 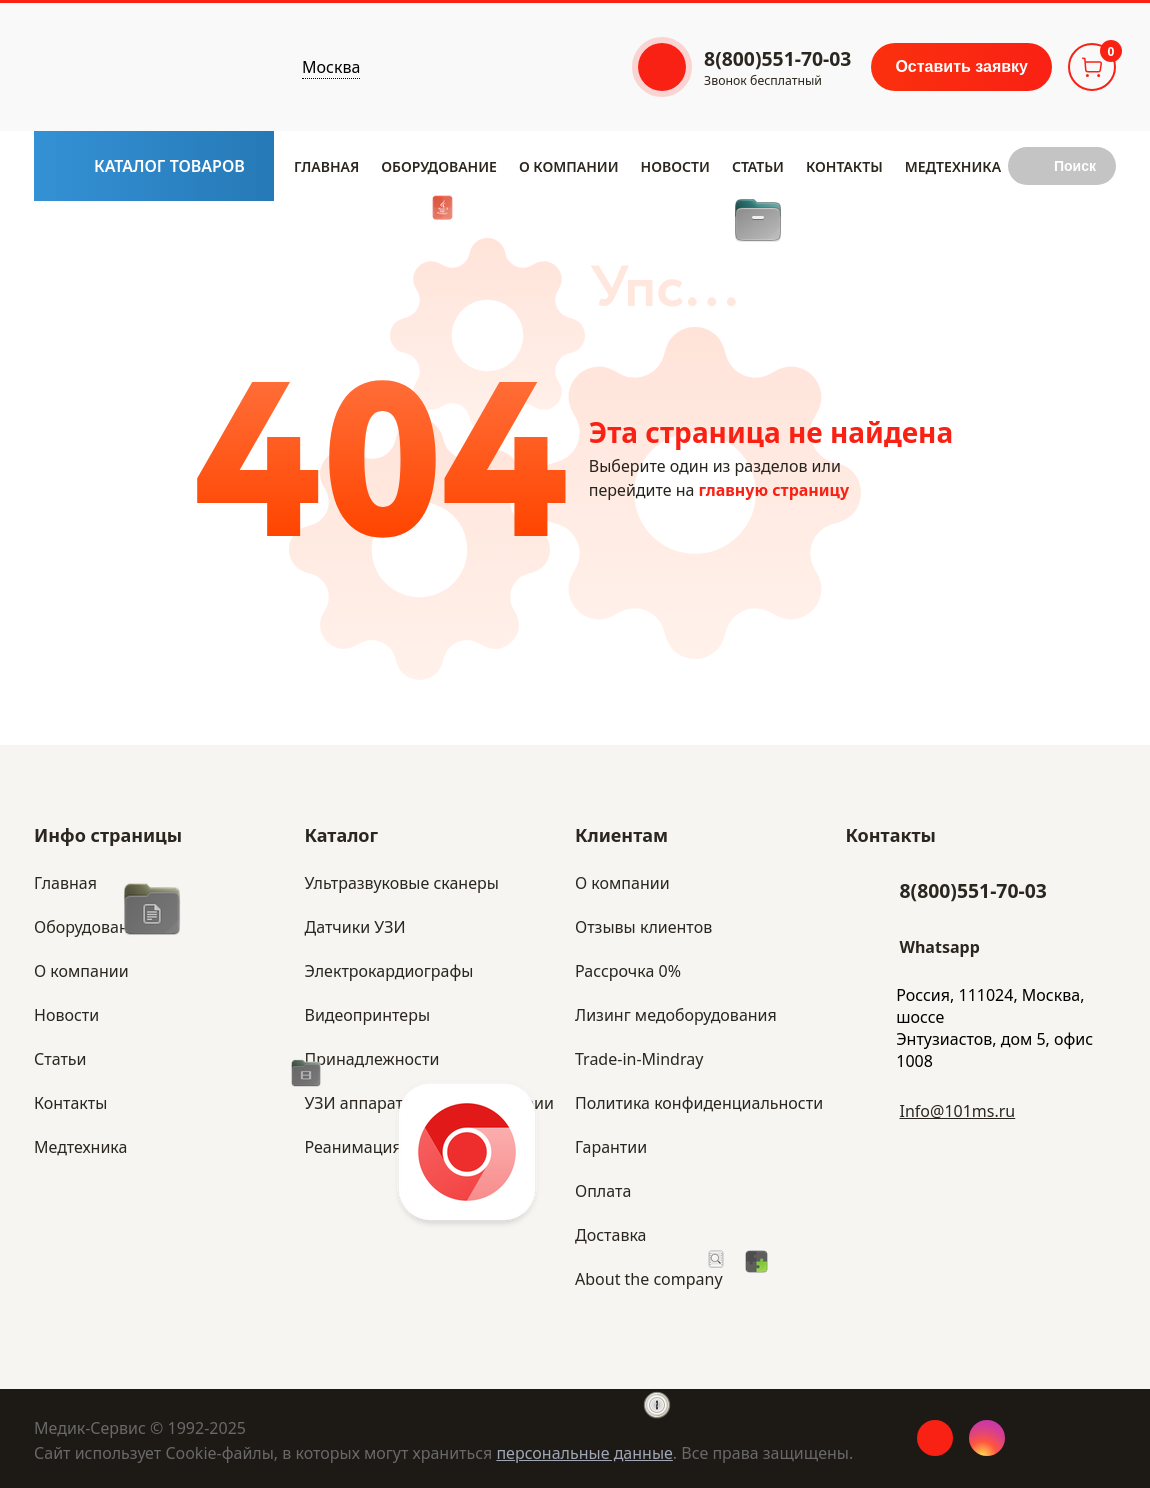 I want to click on open ungoogled chromium browser, so click(x=467, y=1152).